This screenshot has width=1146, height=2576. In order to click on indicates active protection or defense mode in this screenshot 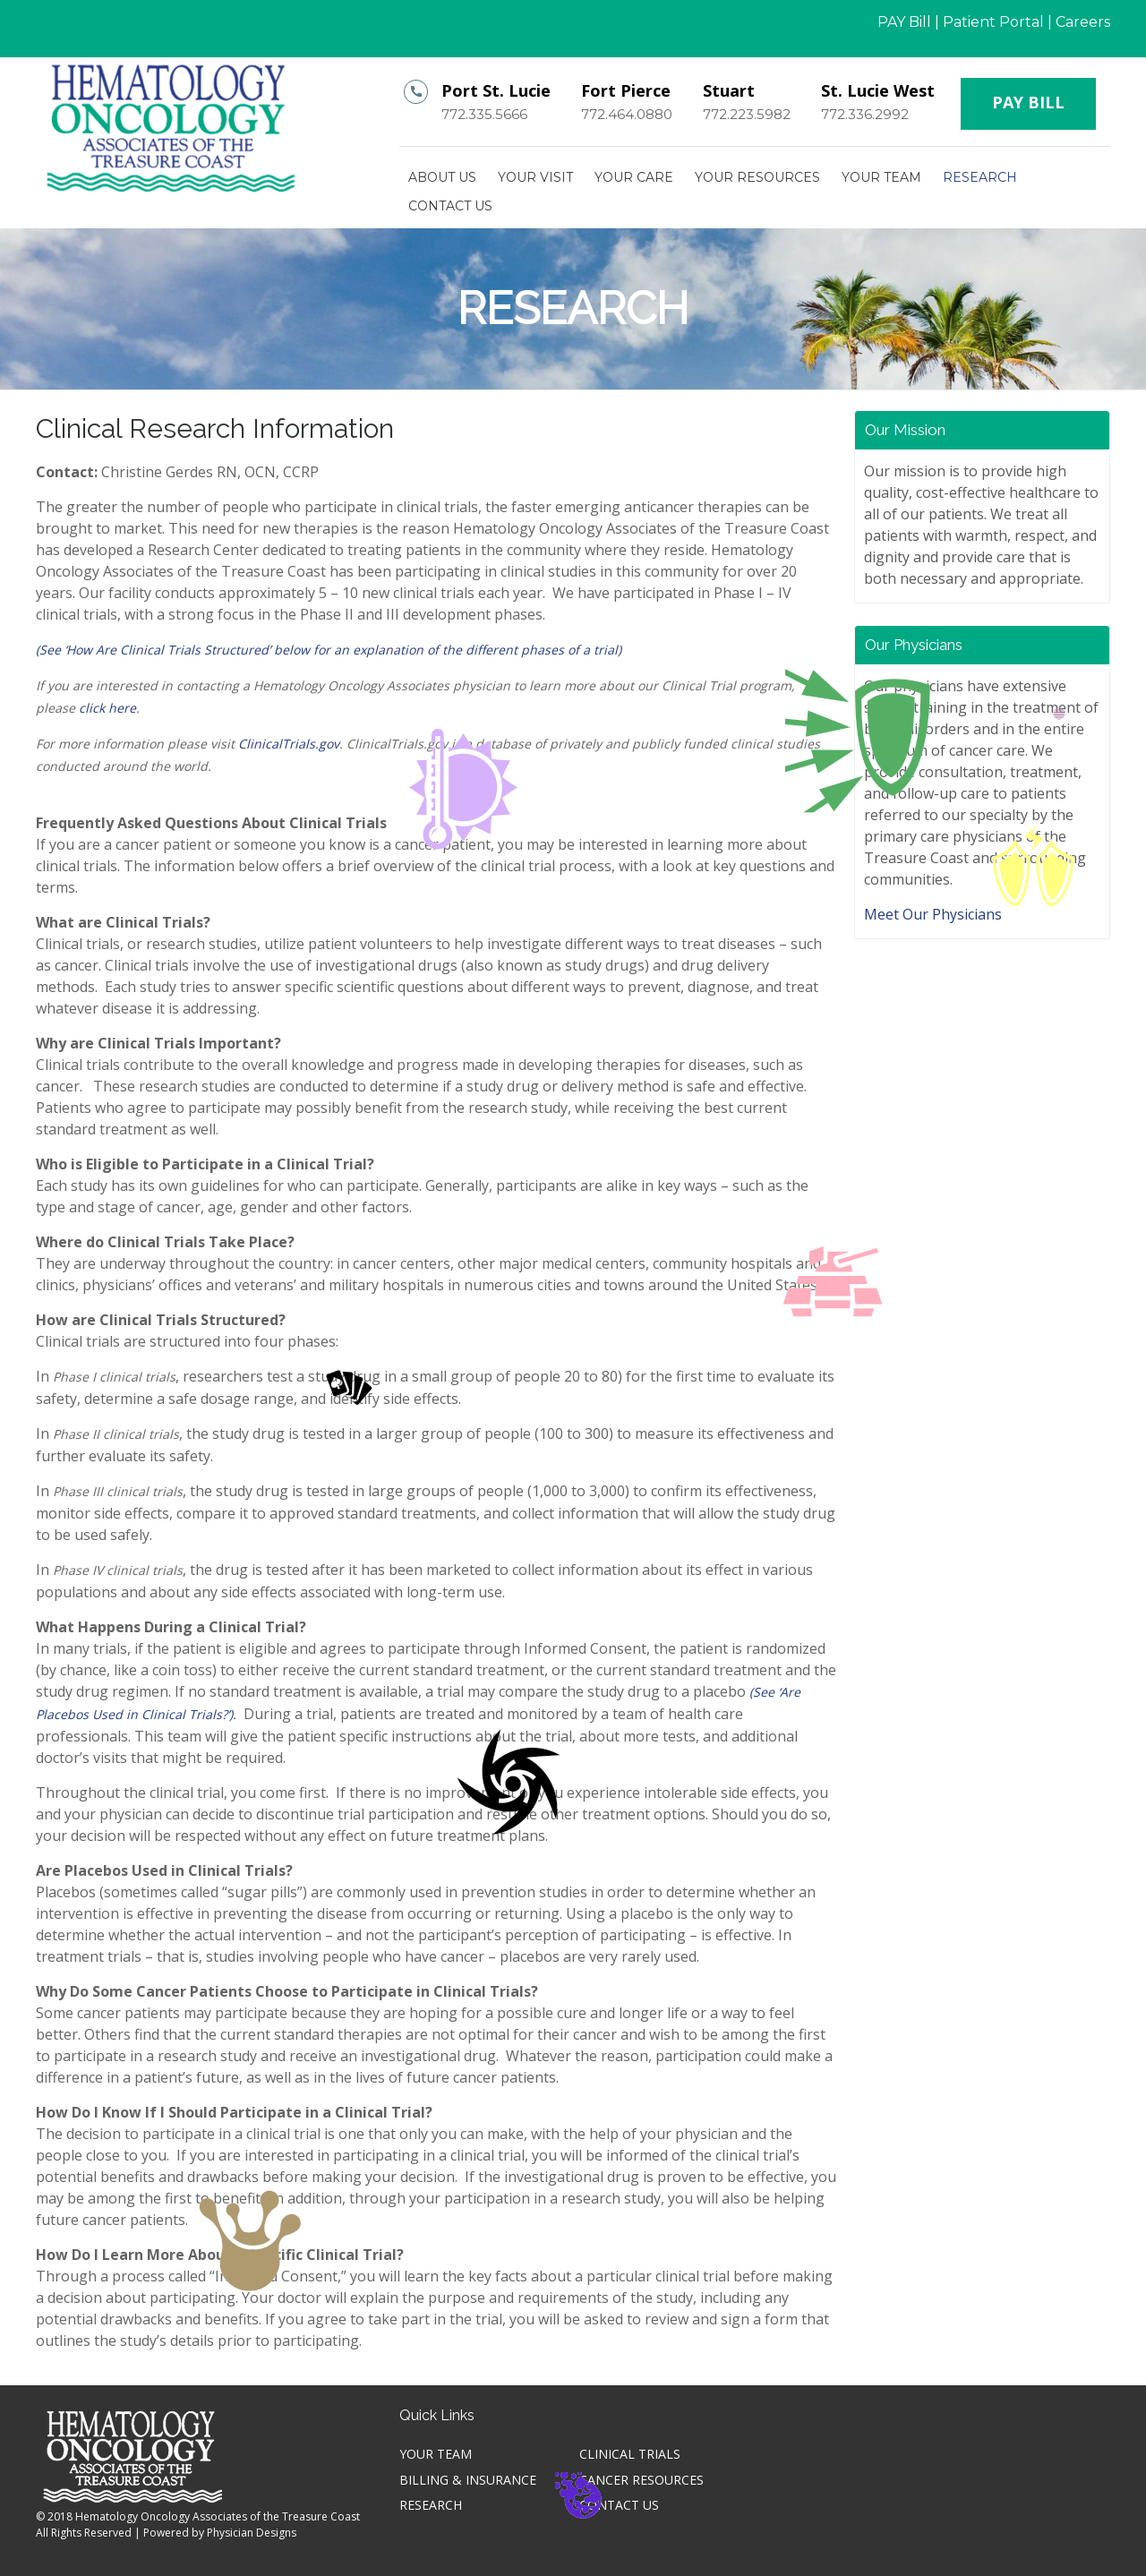, I will do `click(858, 739)`.